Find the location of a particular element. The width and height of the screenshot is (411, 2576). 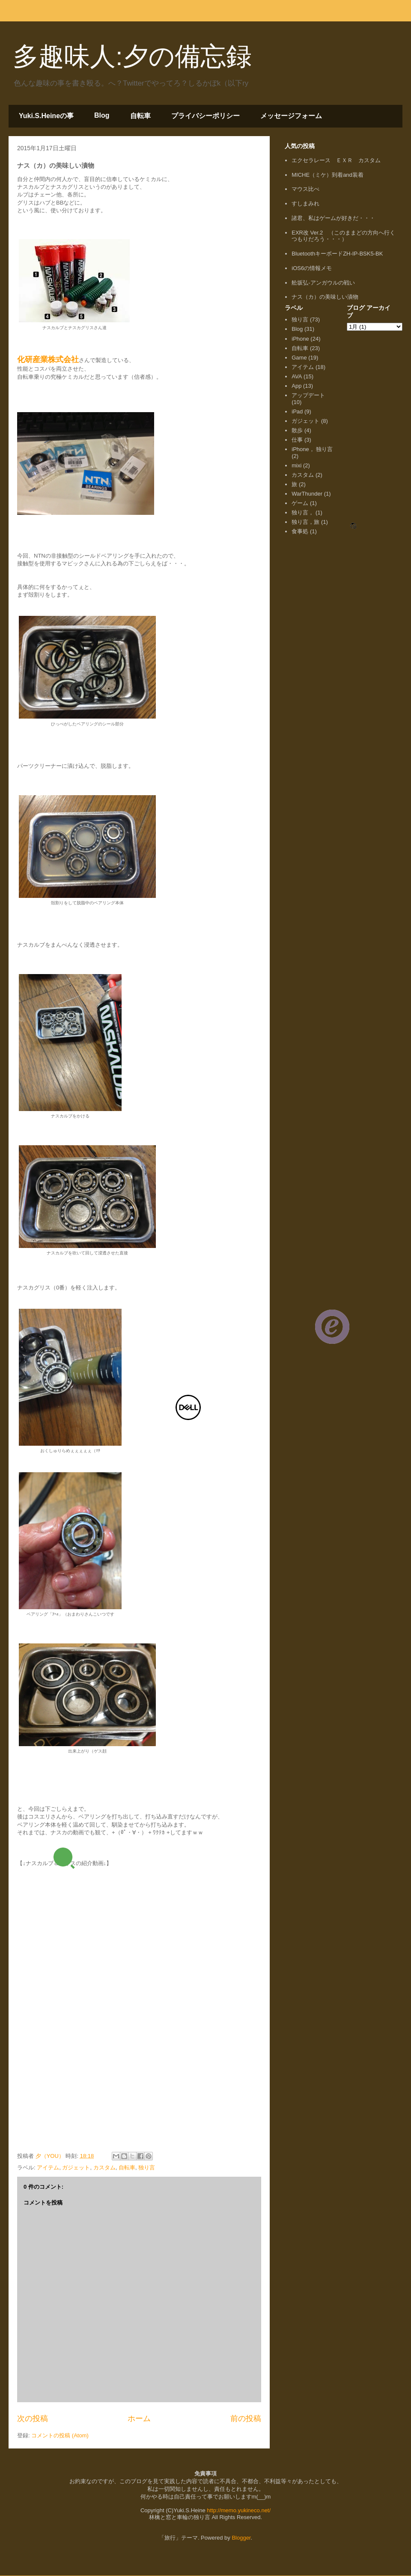

search for content or items is located at coordinates (64, 1858).